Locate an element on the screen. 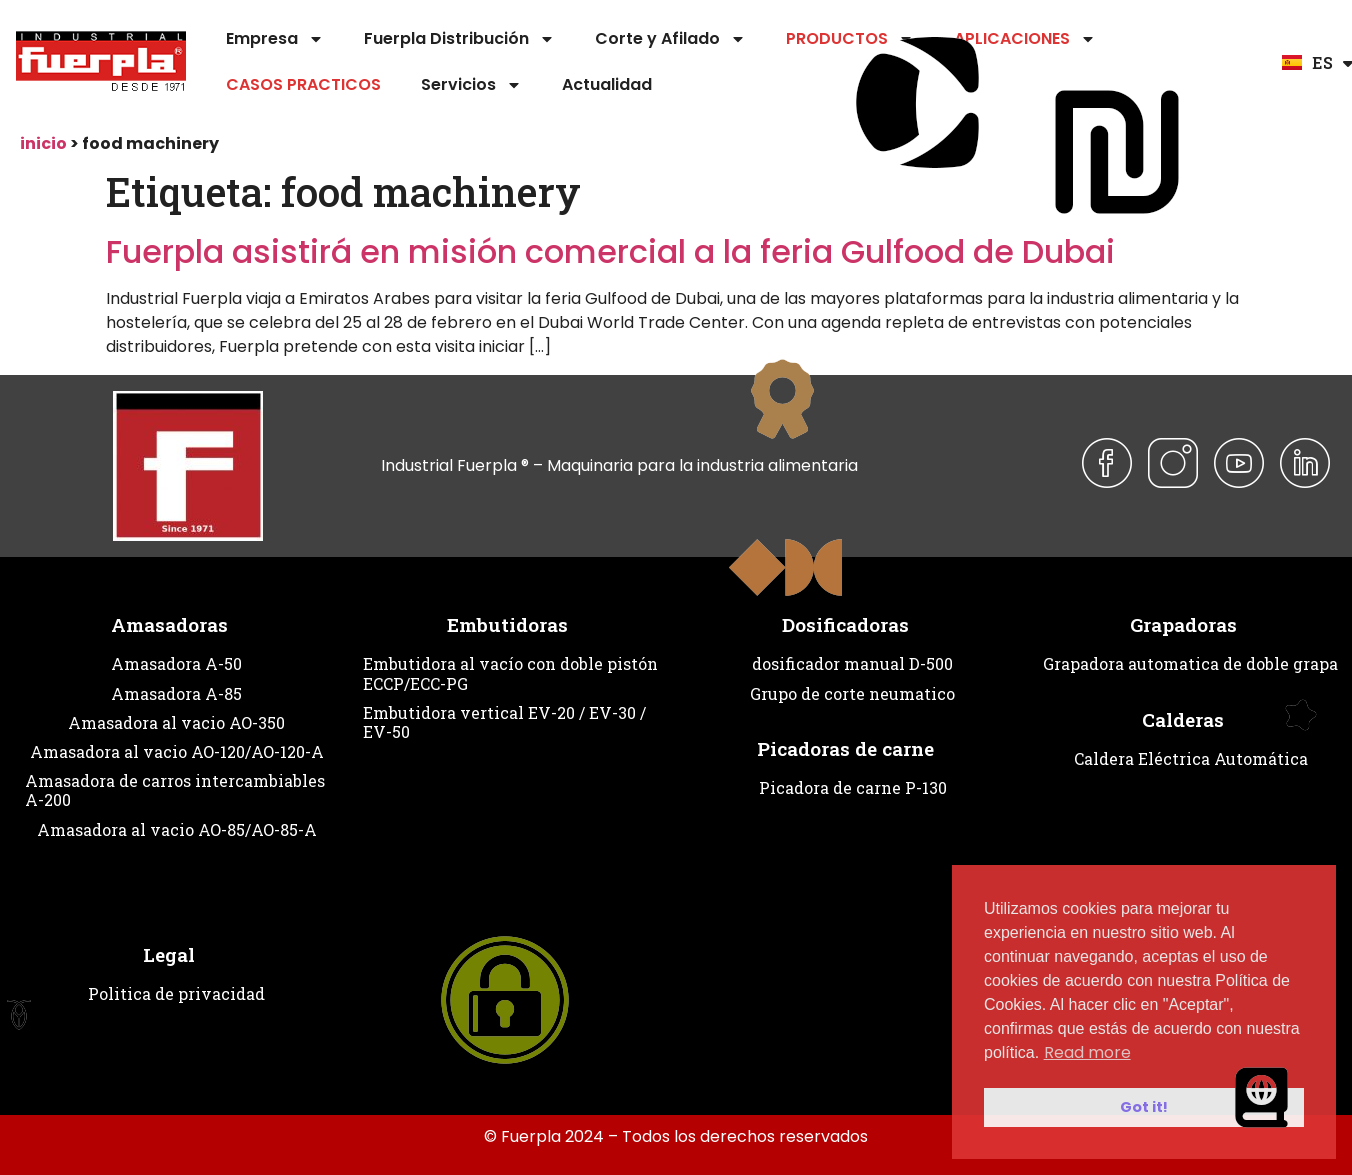 This screenshot has width=1352, height=1175. view achievements or awards is located at coordinates (782, 399).